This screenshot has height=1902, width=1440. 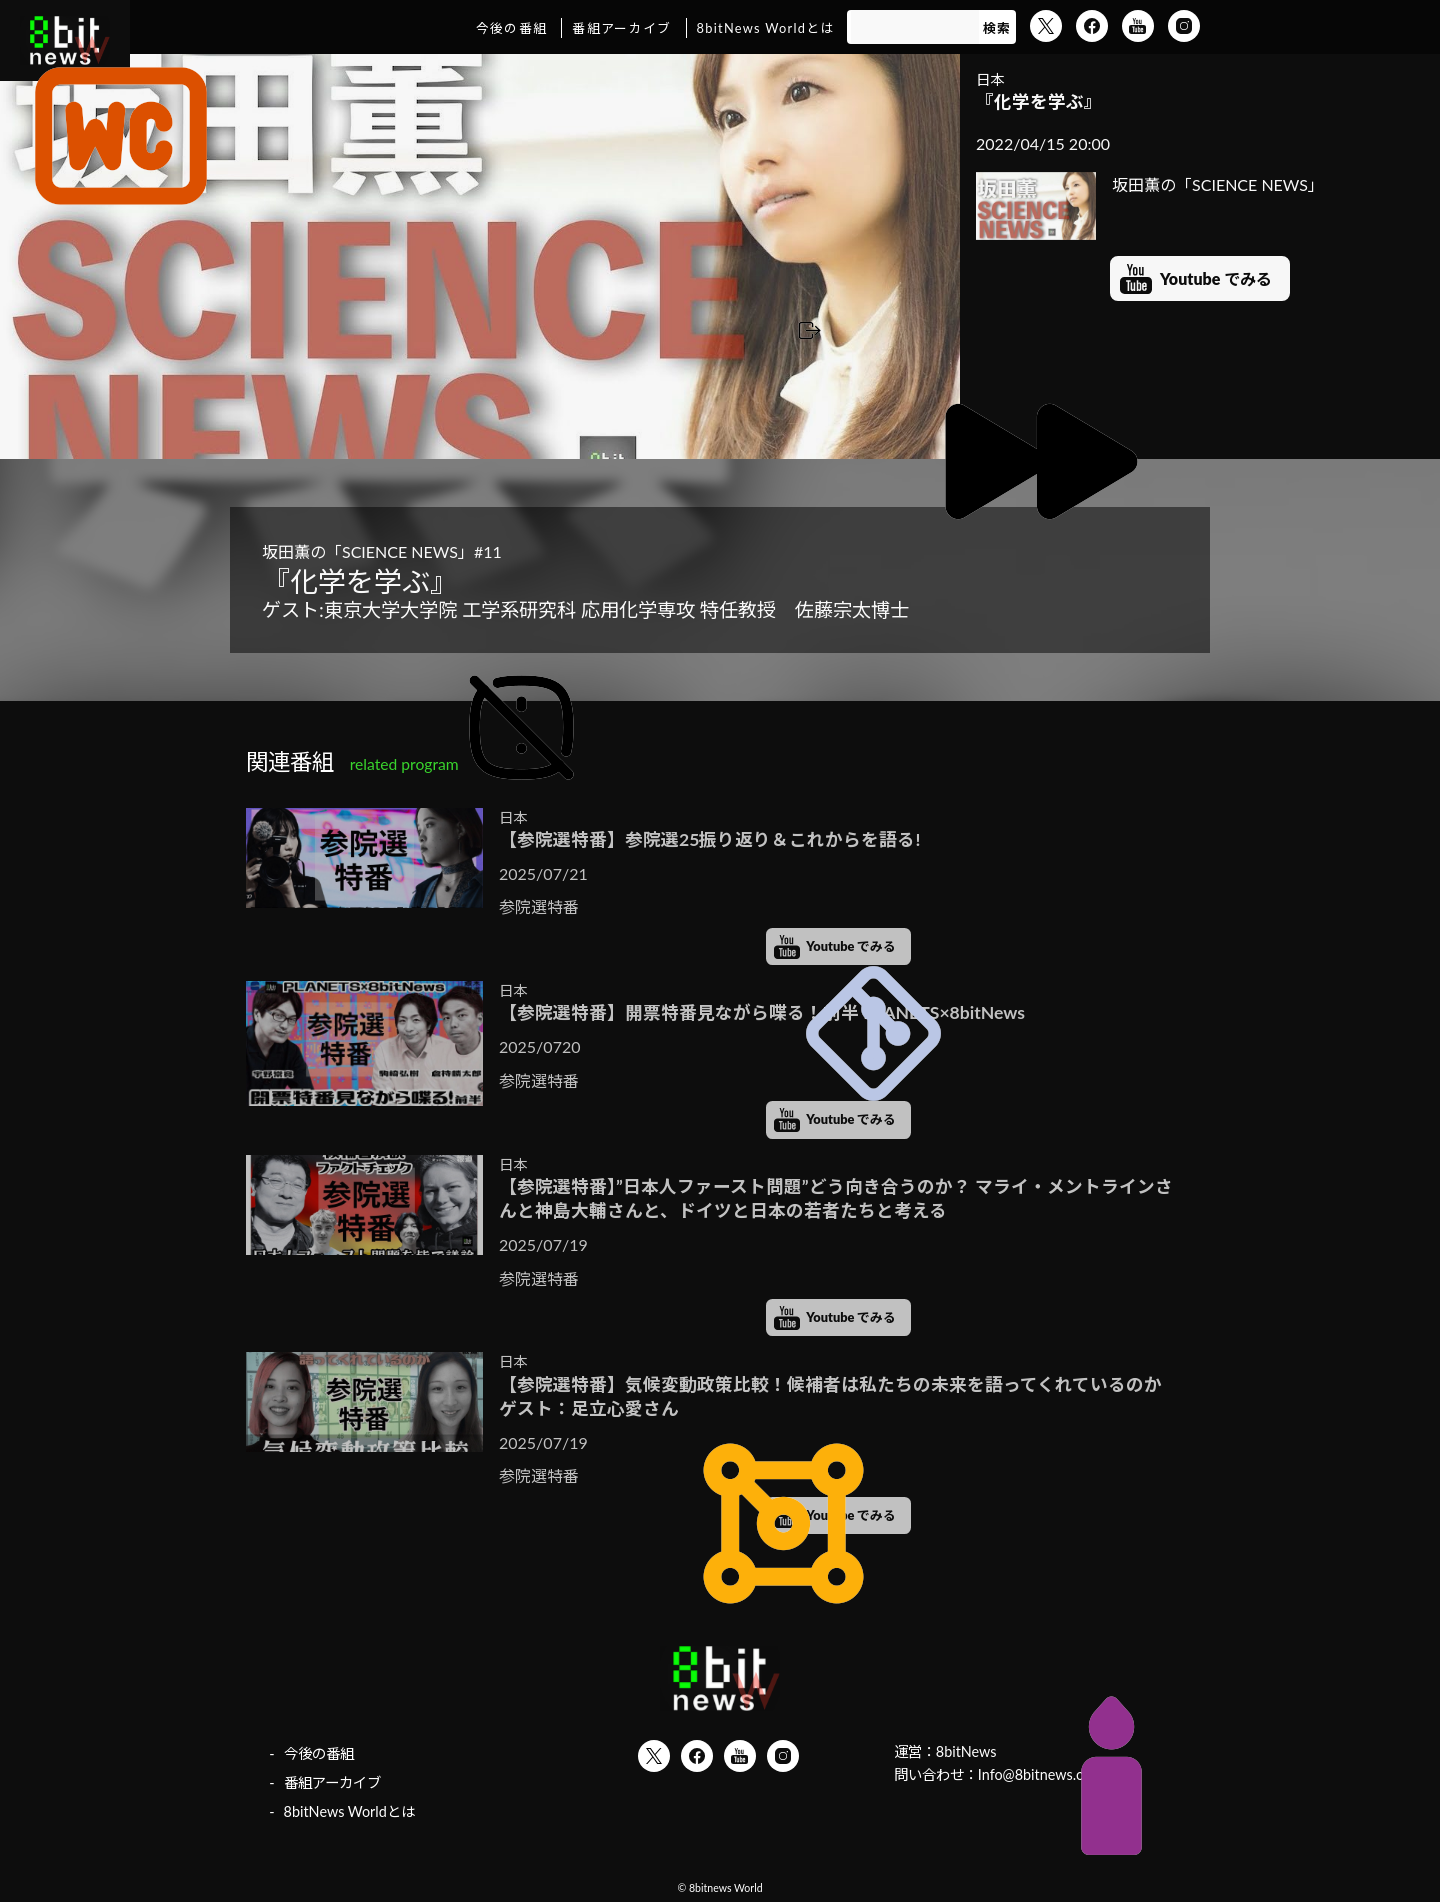 What do you see at coordinates (1111, 1779) in the screenshot?
I see `access candle or ambient lighting mode` at bounding box center [1111, 1779].